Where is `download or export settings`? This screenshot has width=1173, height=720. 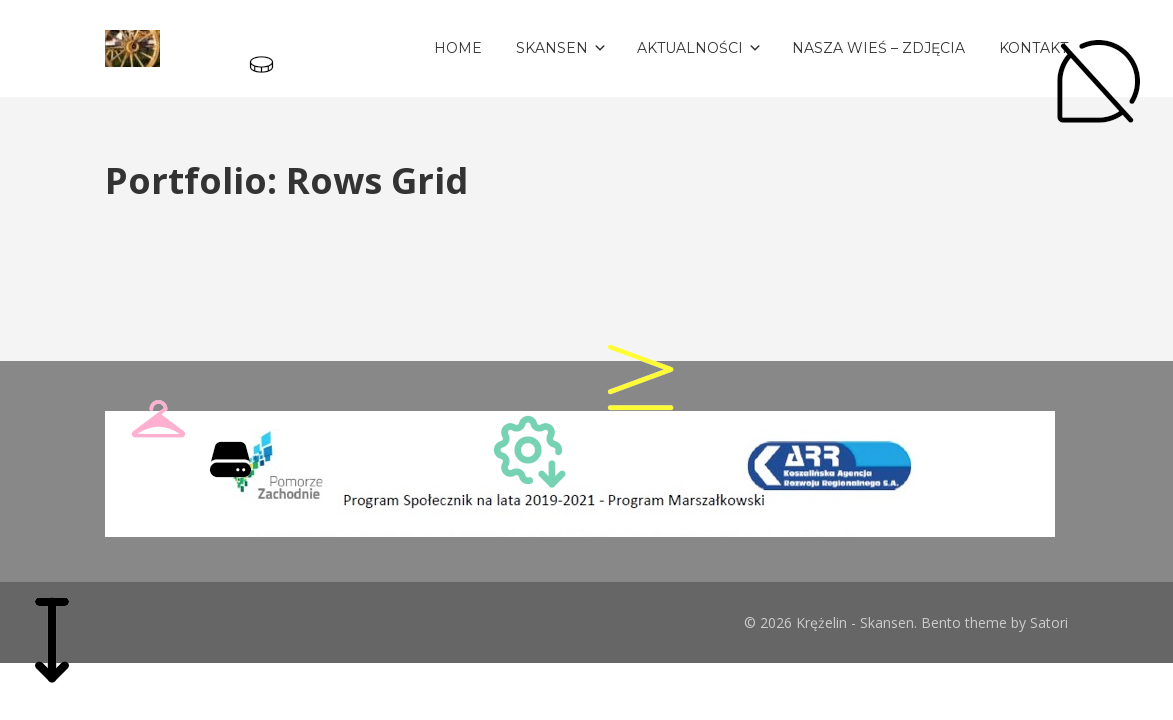
download or export settings is located at coordinates (528, 450).